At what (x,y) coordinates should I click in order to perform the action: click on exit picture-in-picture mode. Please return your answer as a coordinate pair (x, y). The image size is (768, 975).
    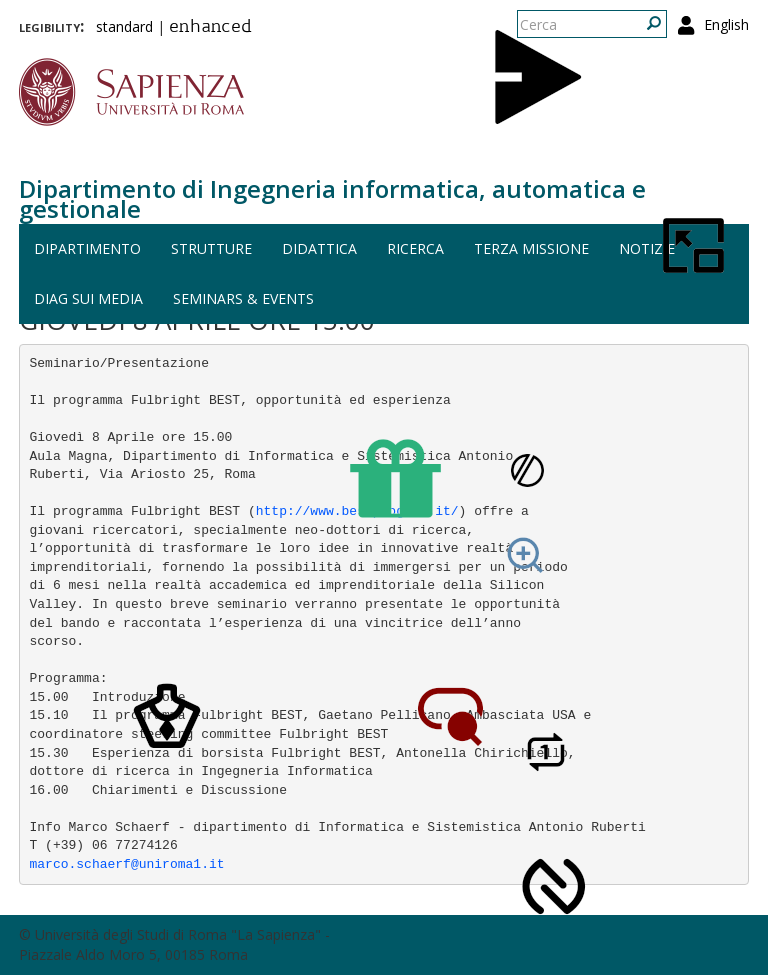
    Looking at the image, I should click on (693, 245).